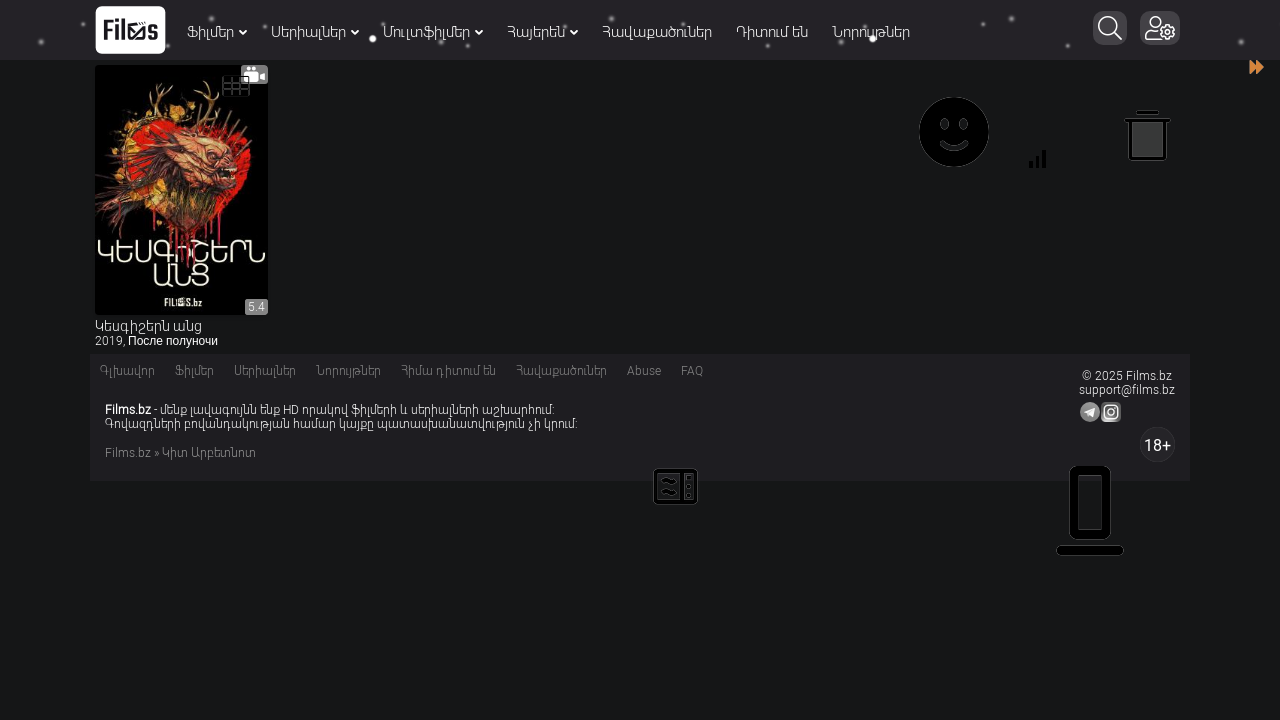  Describe the element at coordinates (1090, 509) in the screenshot. I see `align object to bottom edge` at that location.